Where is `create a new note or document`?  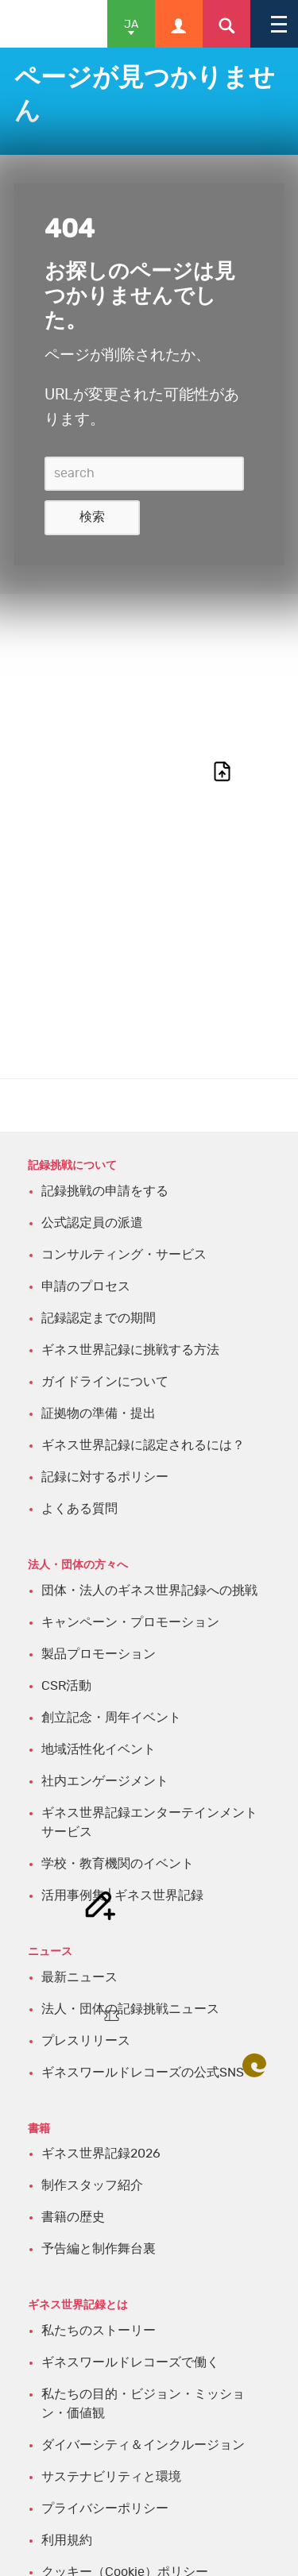
create a new note or document is located at coordinates (99, 1903).